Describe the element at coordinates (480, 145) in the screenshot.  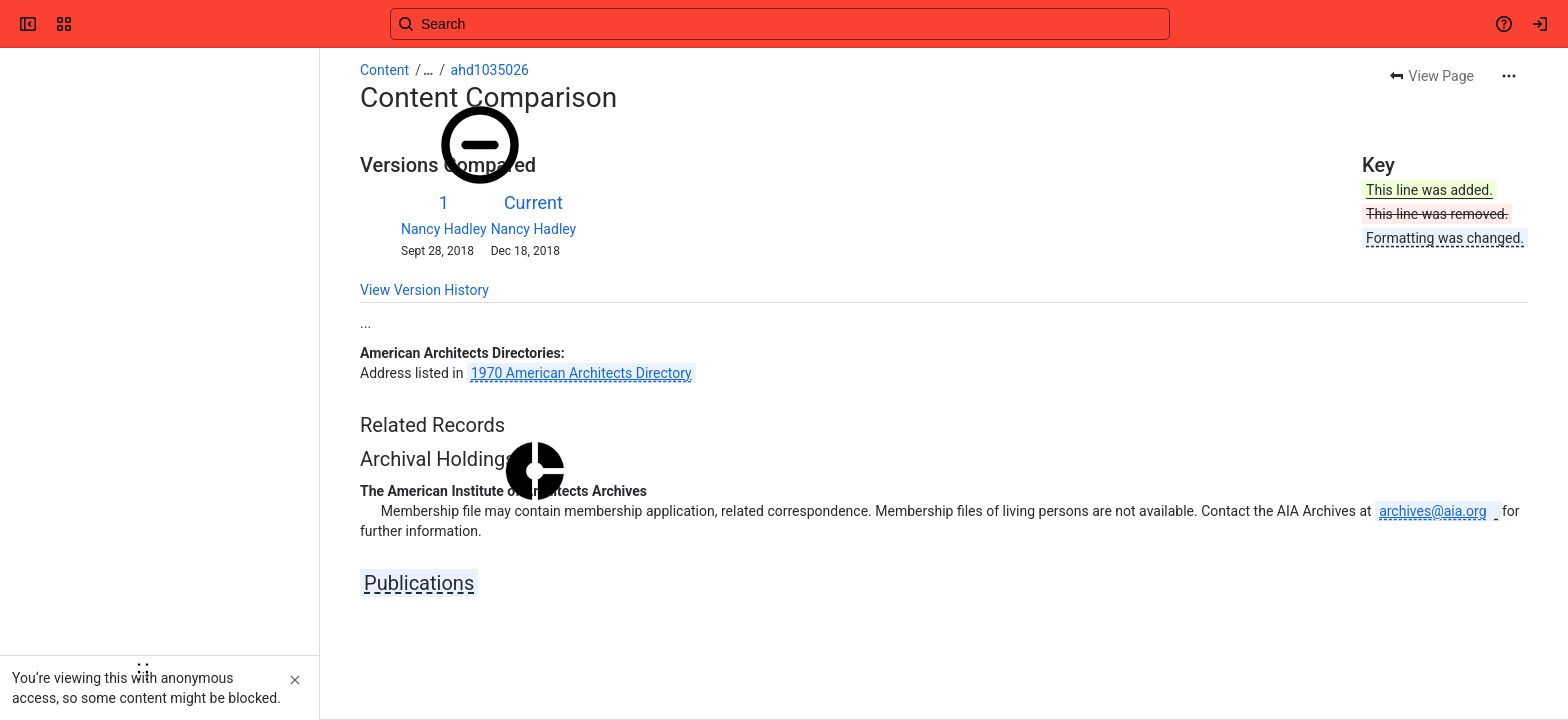
I see `remove an item from a list or cart` at that location.